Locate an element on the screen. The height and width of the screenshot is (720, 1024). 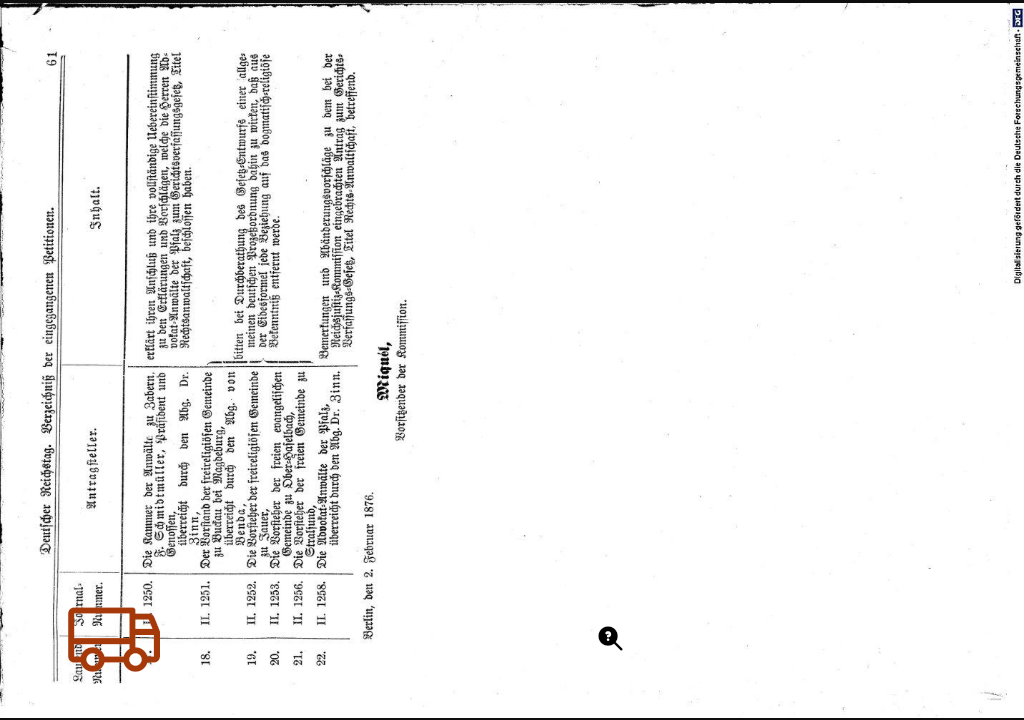
track your delivery status is located at coordinates (111, 635).